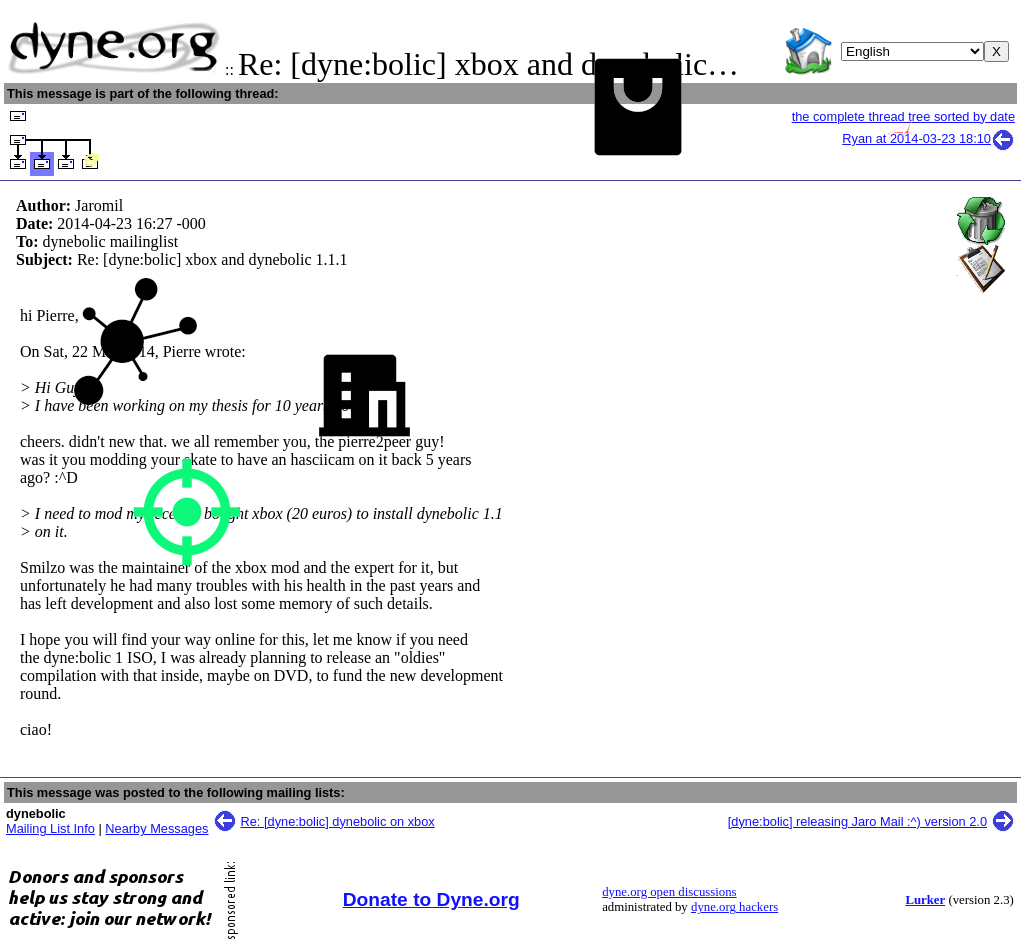 This screenshot has height=948, width=1021. What do you see at coordinates (135, 341) in the screenshot?
I see `open icinga monitoring dashboard` at bounding box center [135, 341].